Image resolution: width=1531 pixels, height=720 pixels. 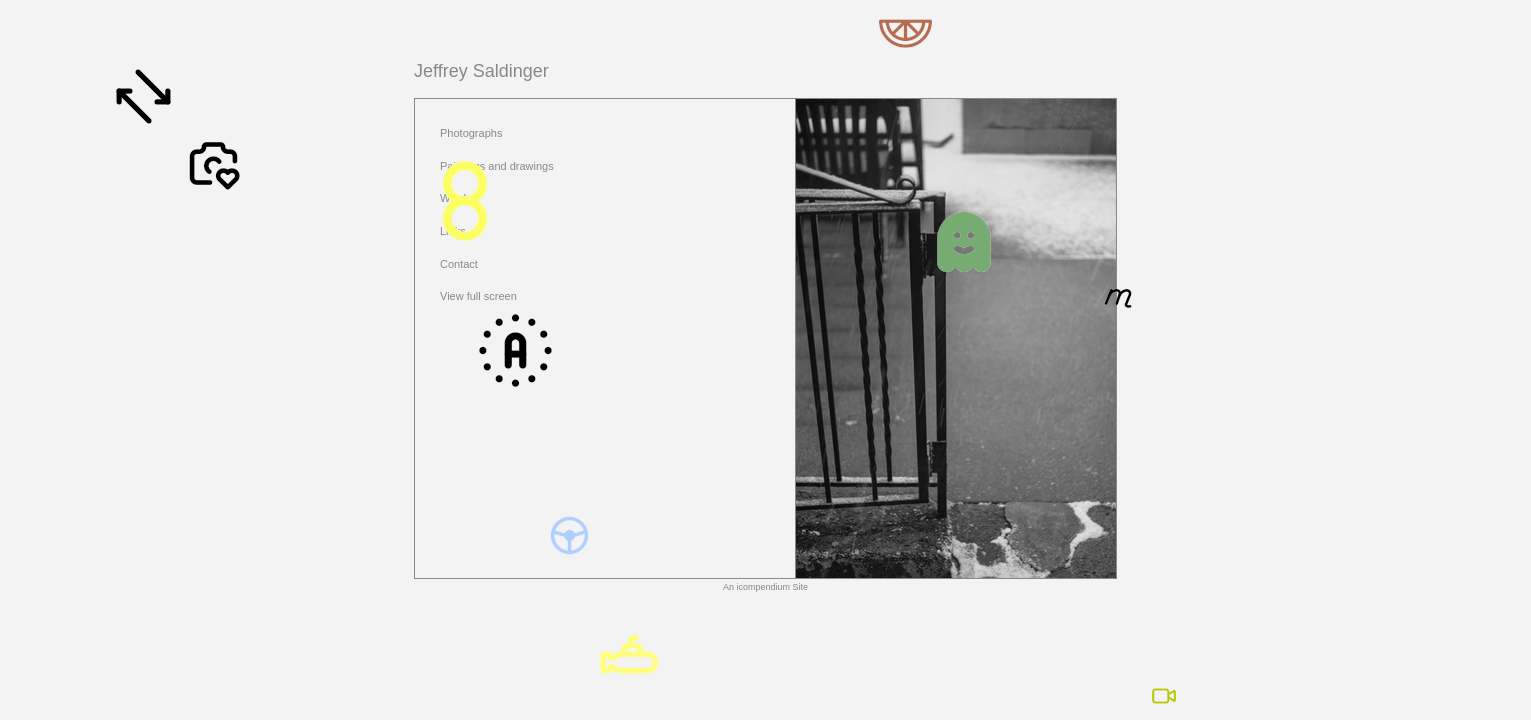 I want to click on access vehicle or driving controls, so click(x=569, y=535).